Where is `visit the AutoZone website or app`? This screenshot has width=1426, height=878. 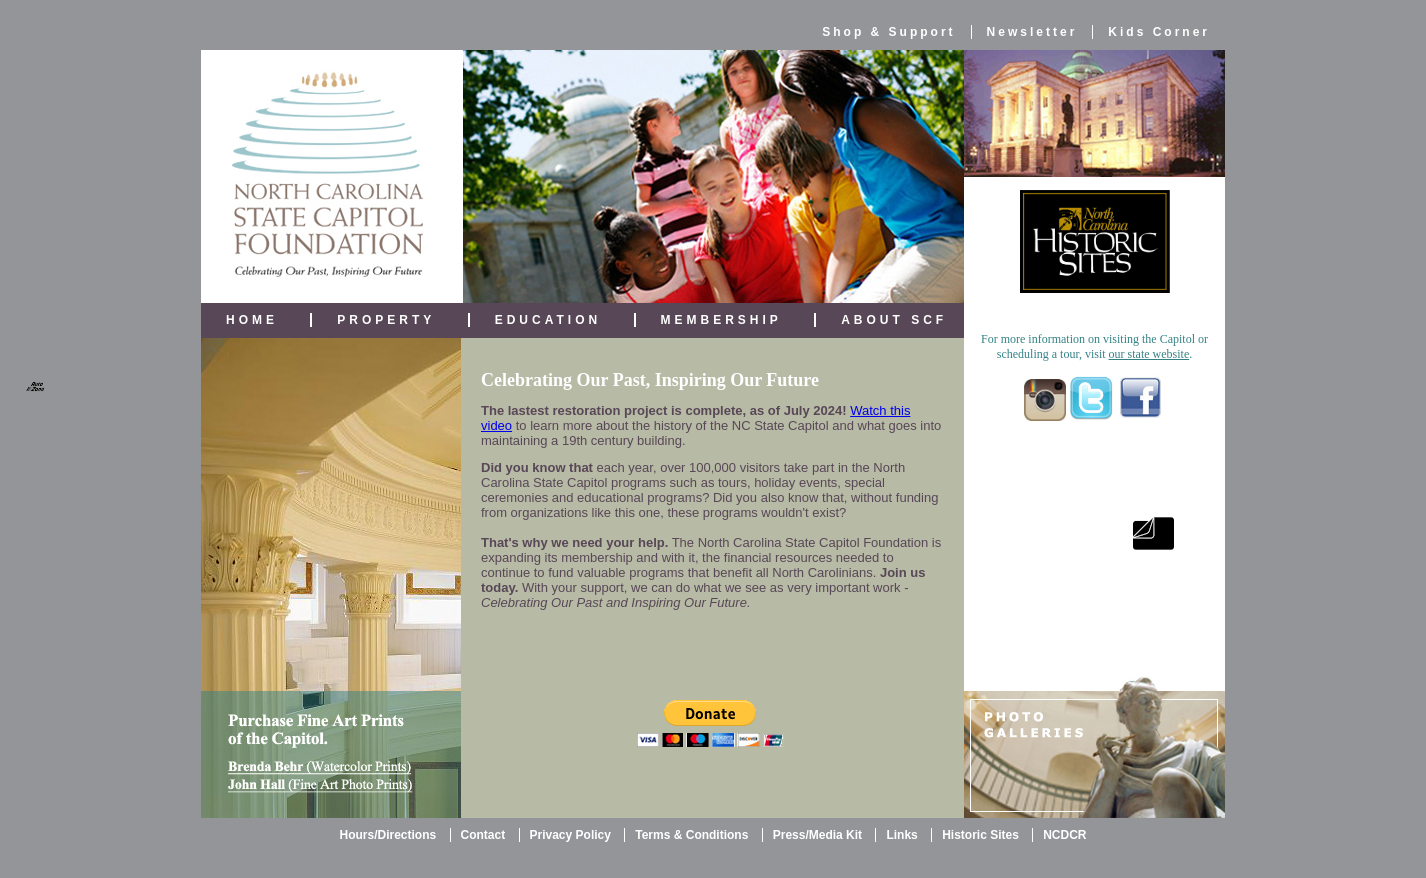 visit the AutoZone website or app is located at coordinates (35, 386).